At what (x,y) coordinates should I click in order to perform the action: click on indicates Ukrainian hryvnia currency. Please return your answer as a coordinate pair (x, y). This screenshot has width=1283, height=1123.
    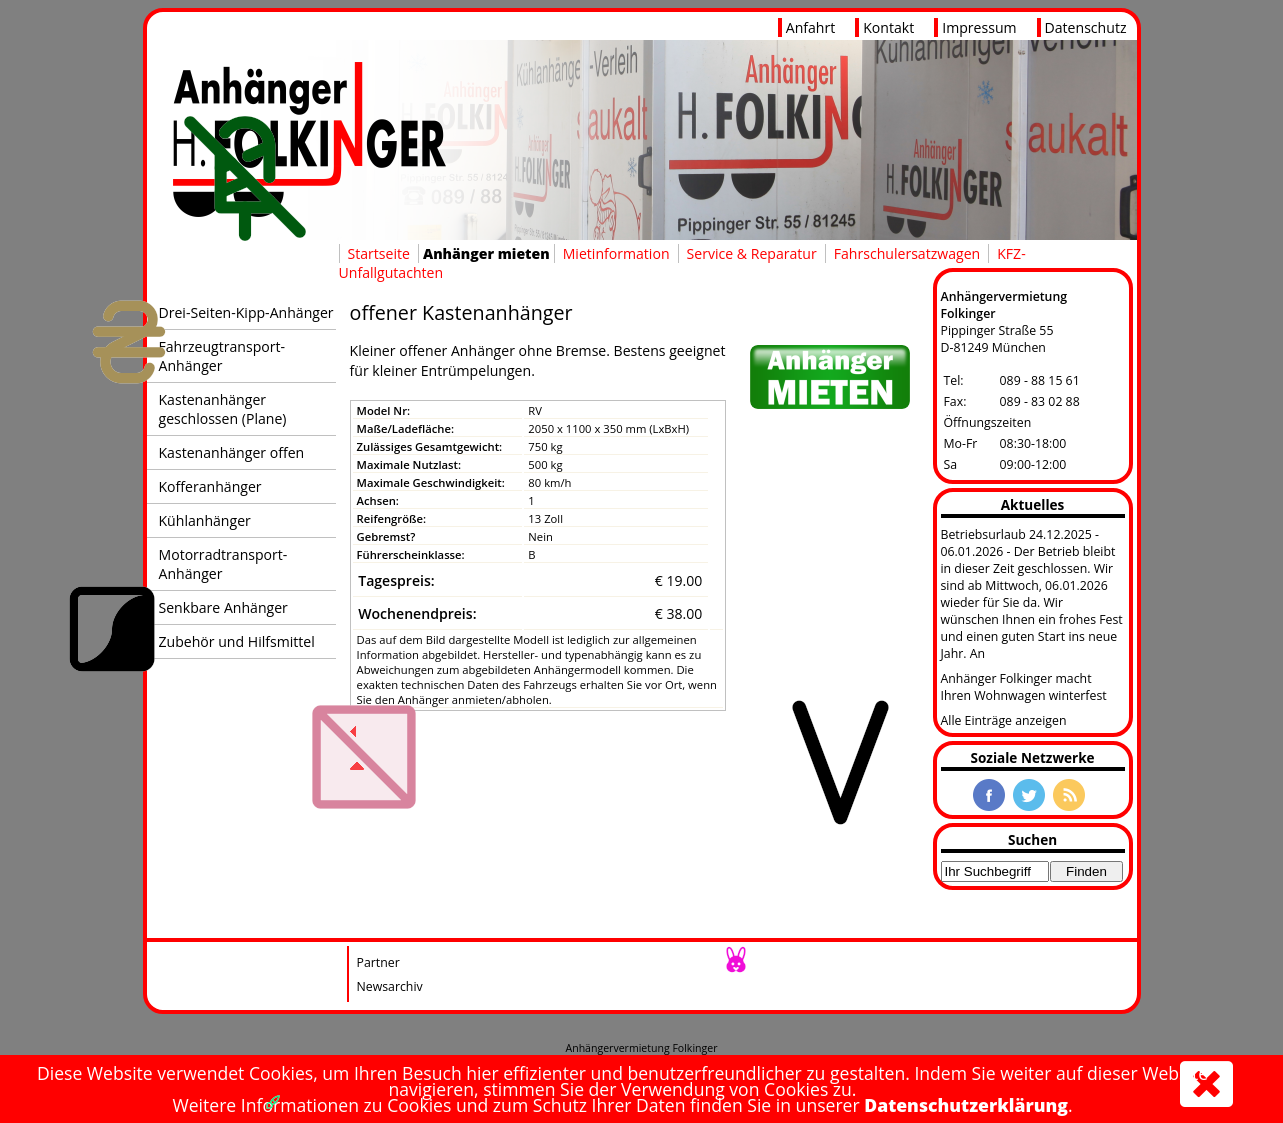
    Looking at the image, I should click on (129, 342).